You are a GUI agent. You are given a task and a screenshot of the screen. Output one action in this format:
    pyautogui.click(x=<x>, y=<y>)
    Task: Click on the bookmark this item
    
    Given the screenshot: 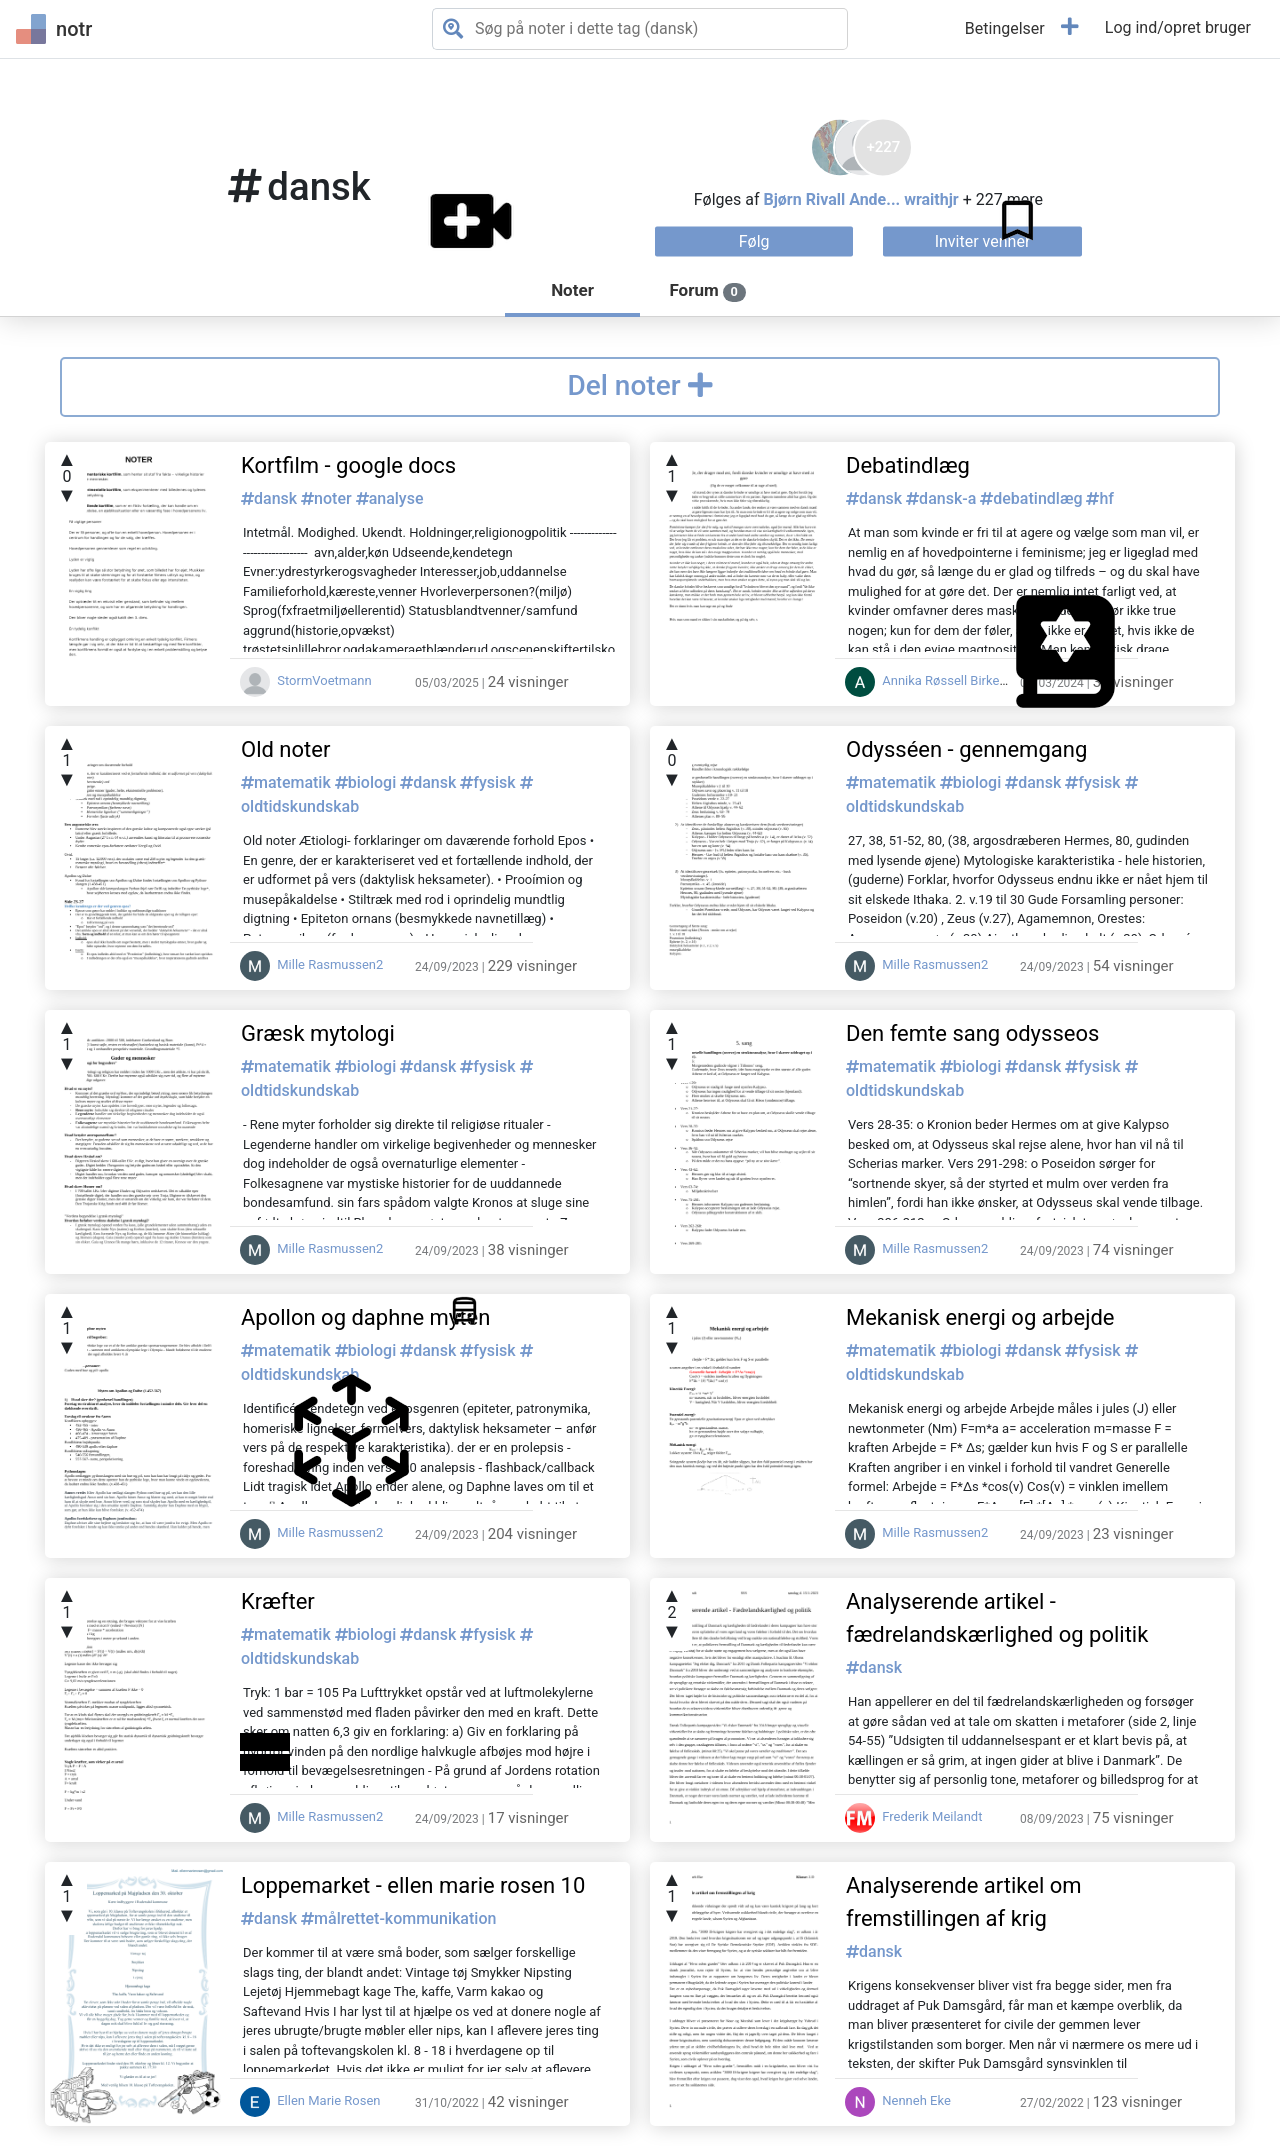 What is the action you would take?
    pyautogui.click(x=1017, y=220)
    